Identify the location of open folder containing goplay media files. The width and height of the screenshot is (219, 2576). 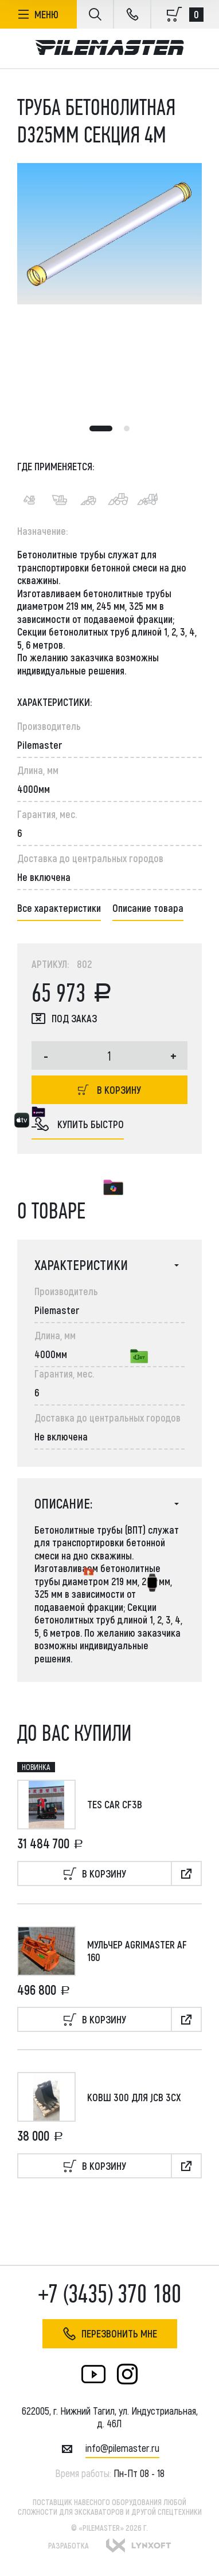
(38, 1112).